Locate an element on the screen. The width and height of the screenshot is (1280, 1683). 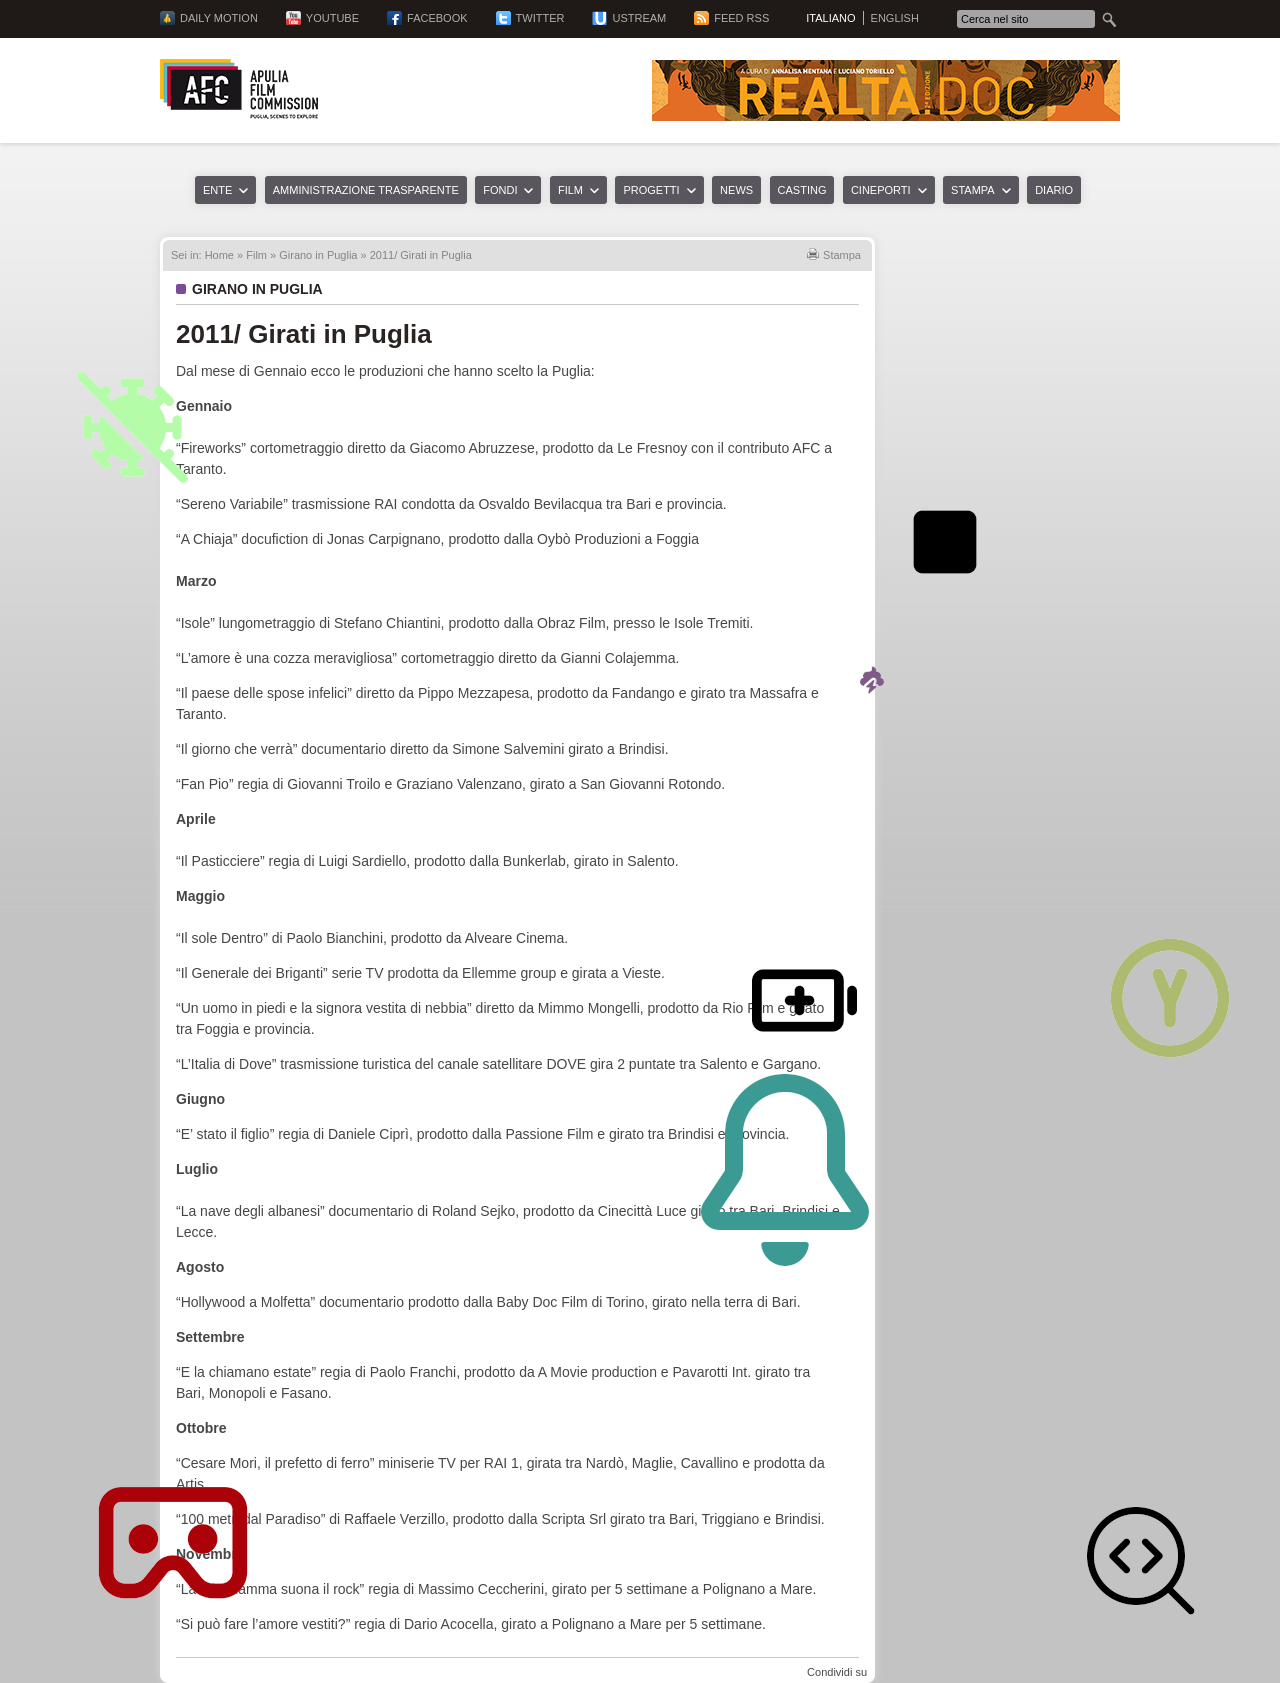
indicates covid-free or virus-free status is located at coordinates (132, 427).